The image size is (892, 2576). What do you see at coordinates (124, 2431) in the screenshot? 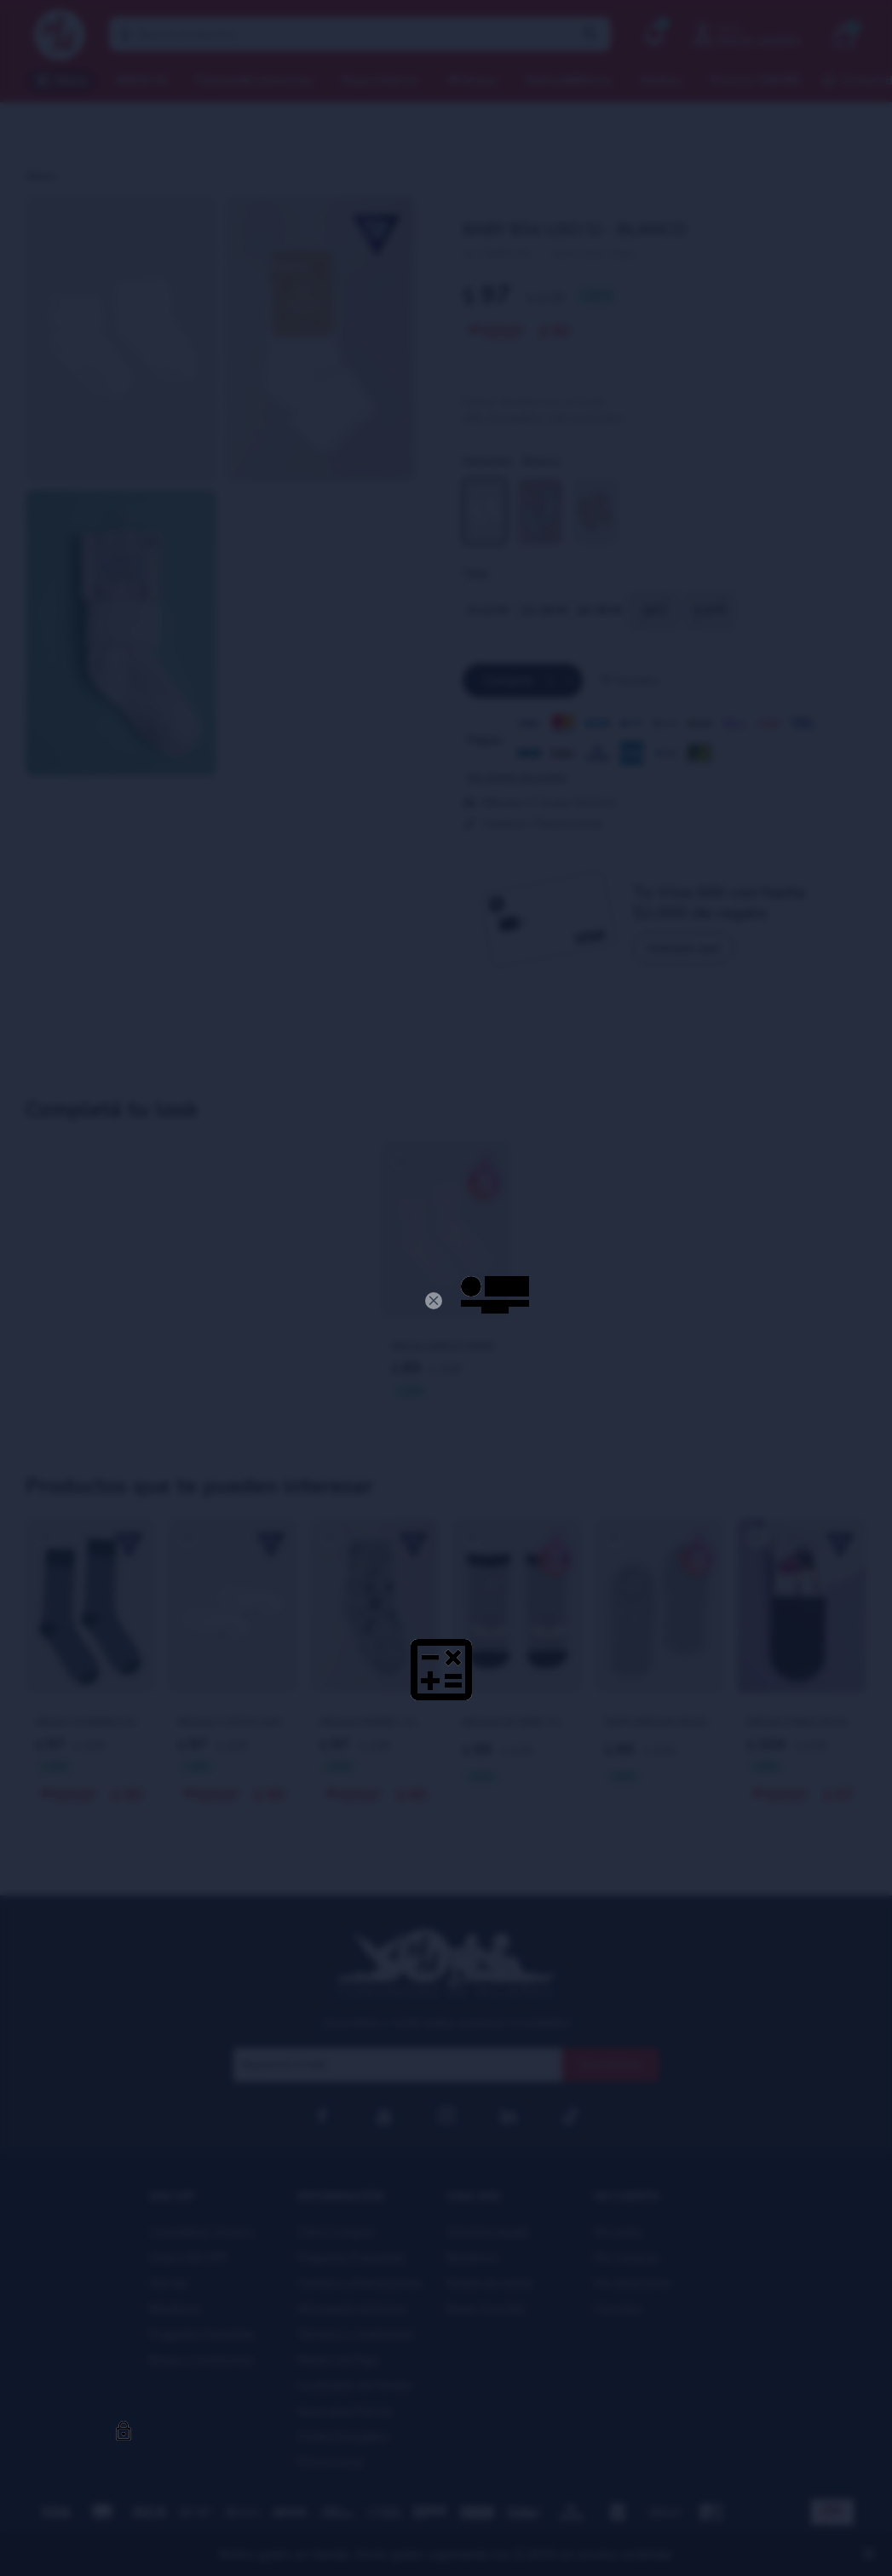
I see `indicates a locked or secured item` at bounding box center [124, 2431].